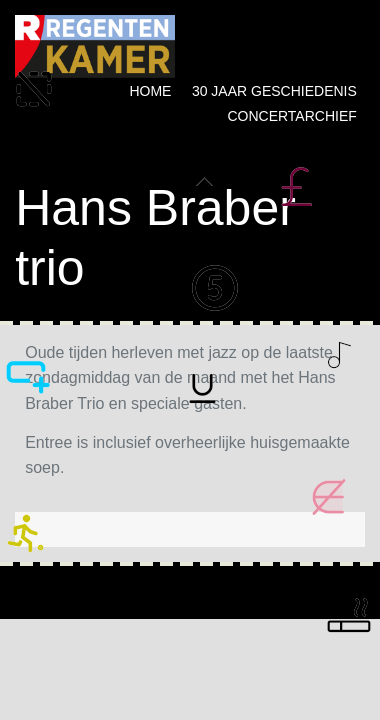 The width and height of the screenshot is (380, 720). Describe the element at coordinates (202, 388) in the screenshot. I see `apply underline formatting to selected text` at that location.